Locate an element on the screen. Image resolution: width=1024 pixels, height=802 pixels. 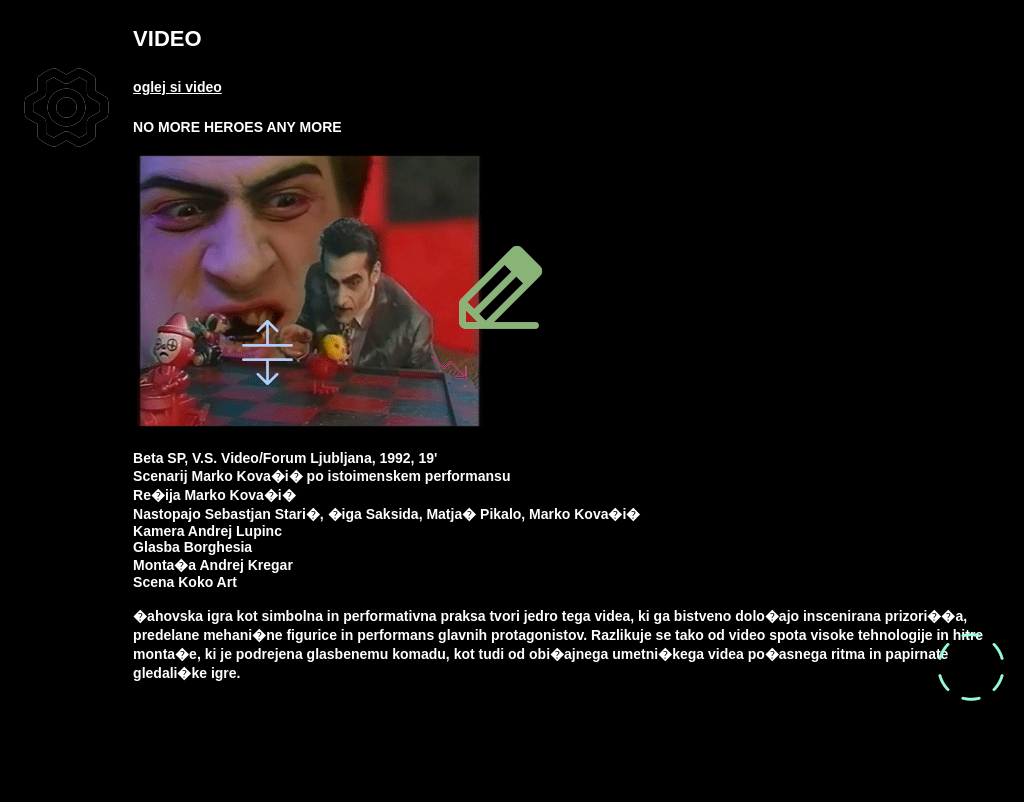
indicates loading or processing in progress is located at coordinates (971, 667).